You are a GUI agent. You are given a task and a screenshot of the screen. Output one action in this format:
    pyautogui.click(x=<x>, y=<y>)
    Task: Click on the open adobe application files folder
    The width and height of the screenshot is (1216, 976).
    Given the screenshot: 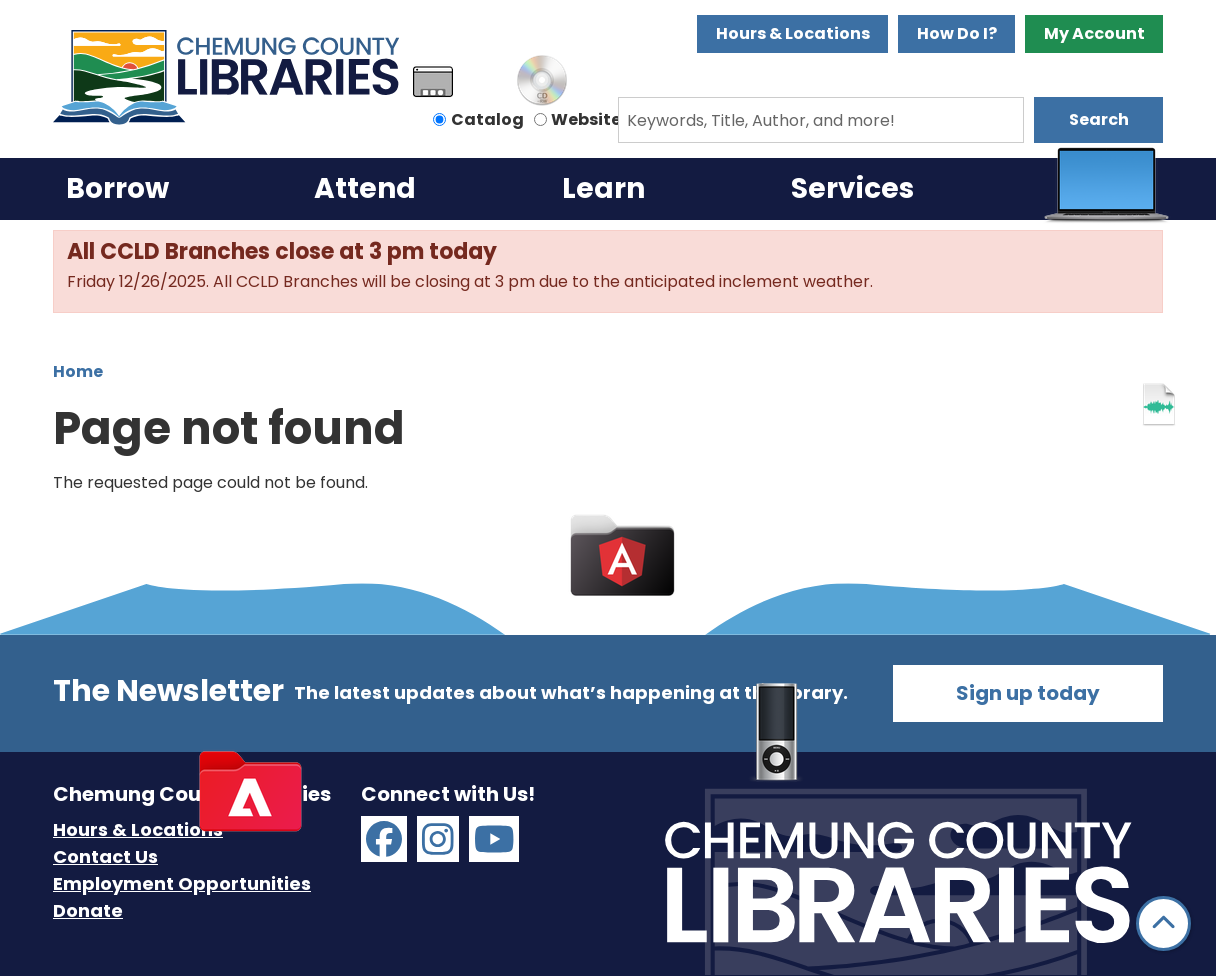 What is the action you would take?
    pyautogui.click(x=250, y=794)
    